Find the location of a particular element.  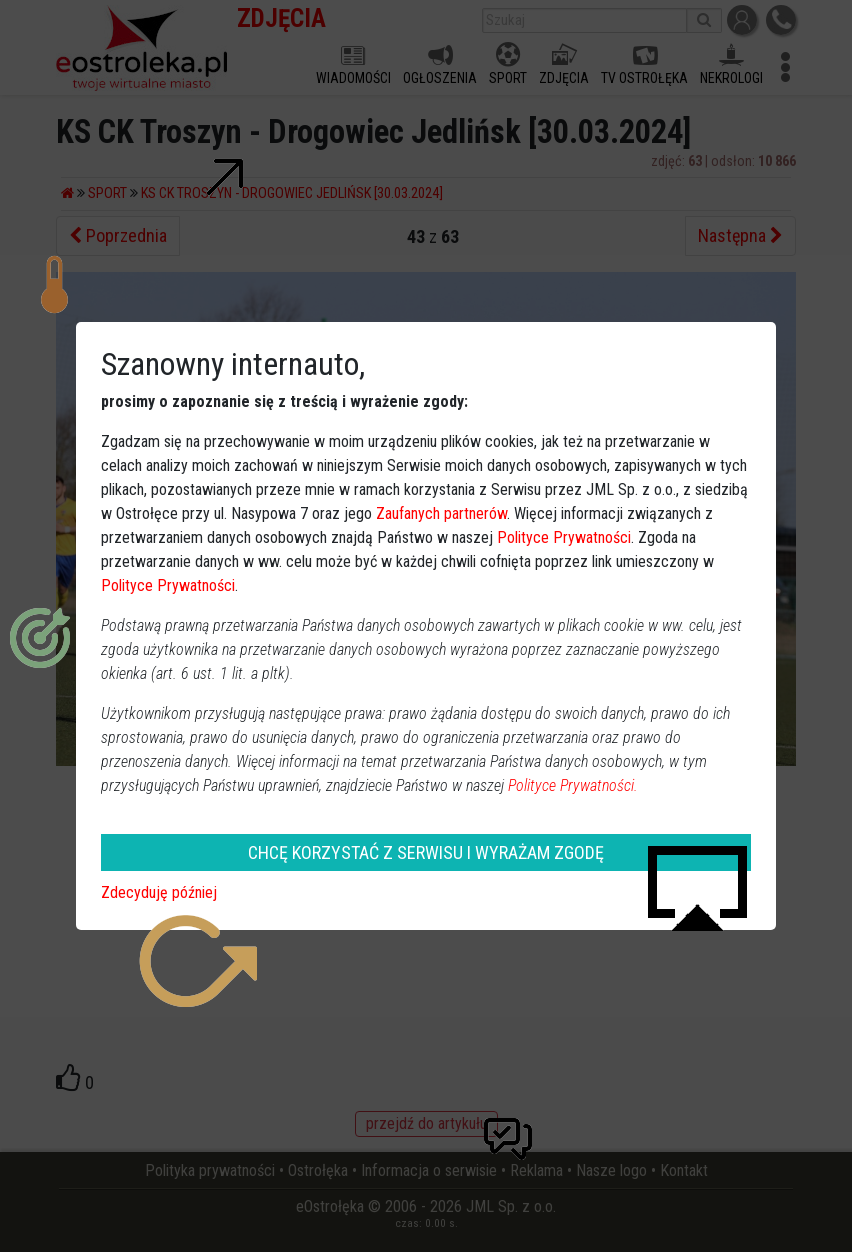

stream content to an external display is located at coordinates (697, 886).